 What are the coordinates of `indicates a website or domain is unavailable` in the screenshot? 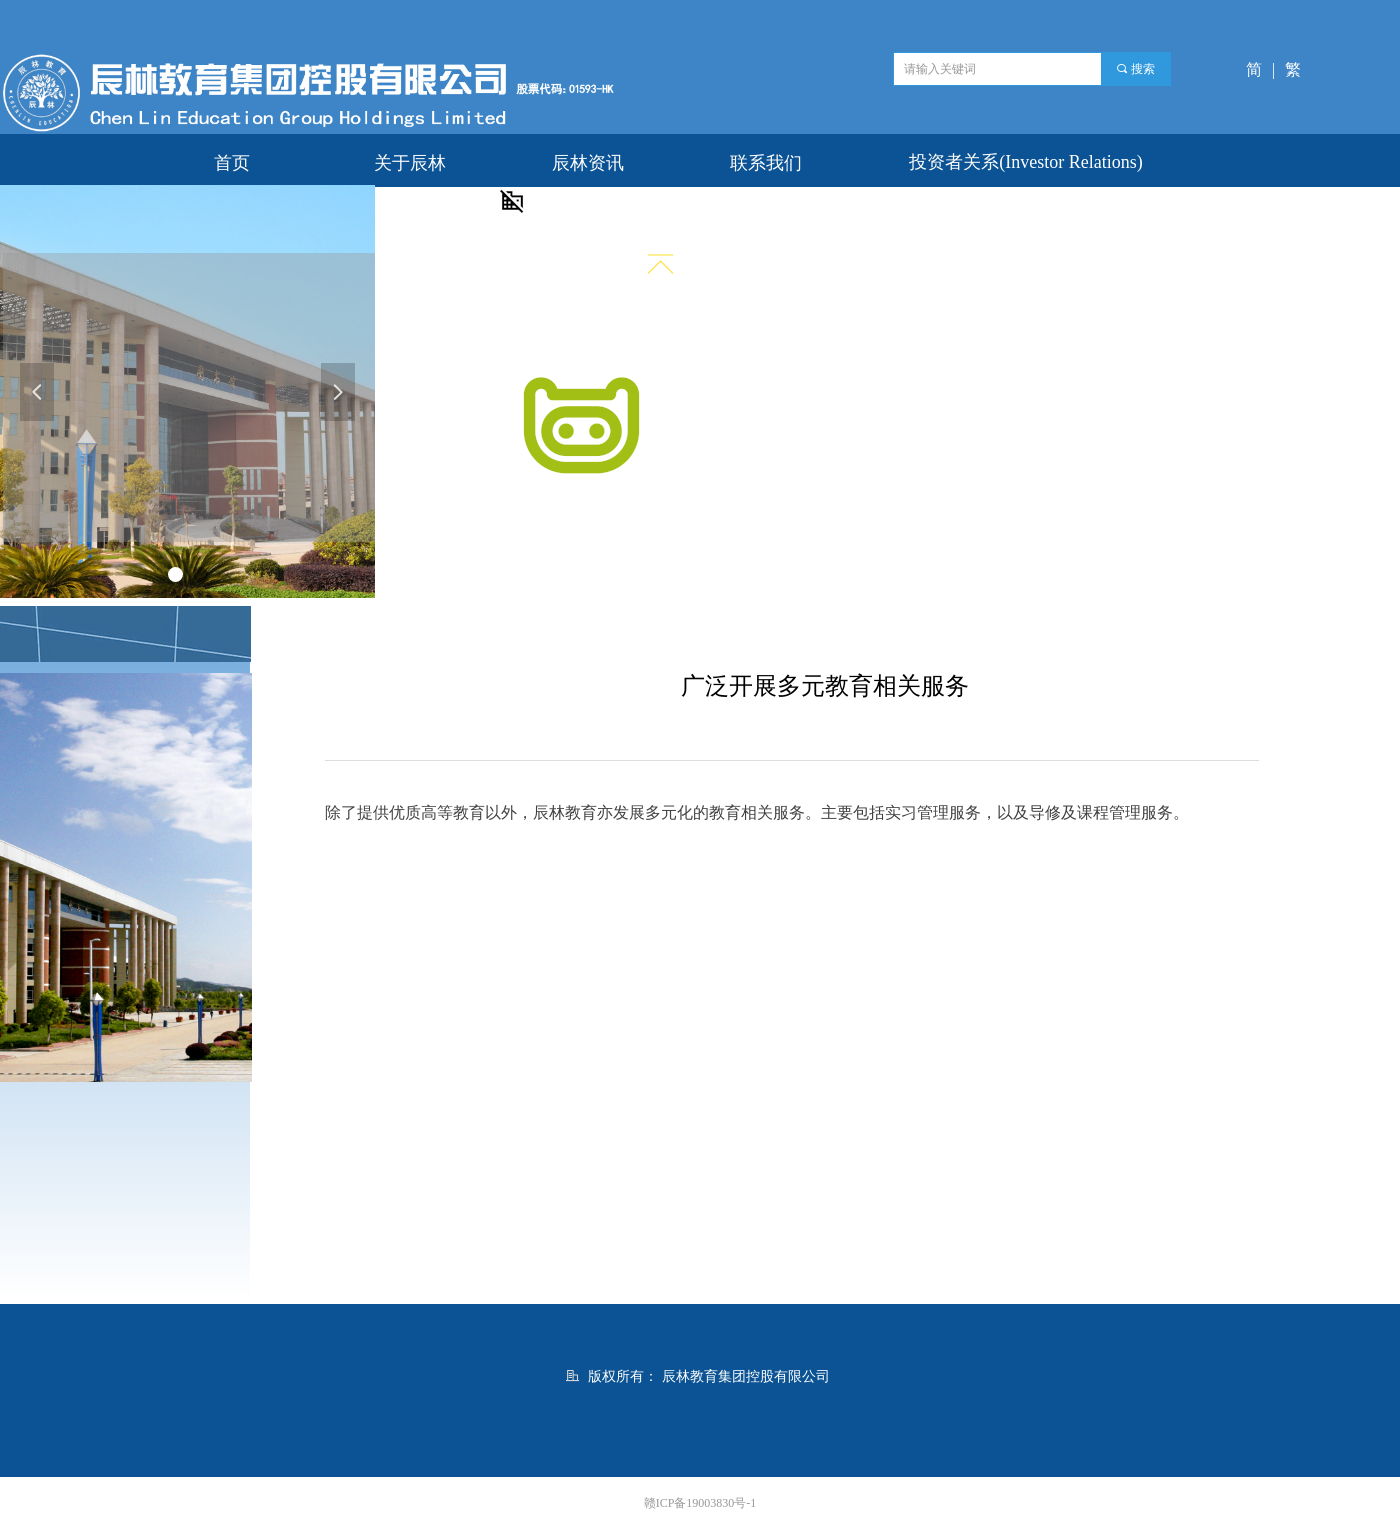 It's located at (512, 200).